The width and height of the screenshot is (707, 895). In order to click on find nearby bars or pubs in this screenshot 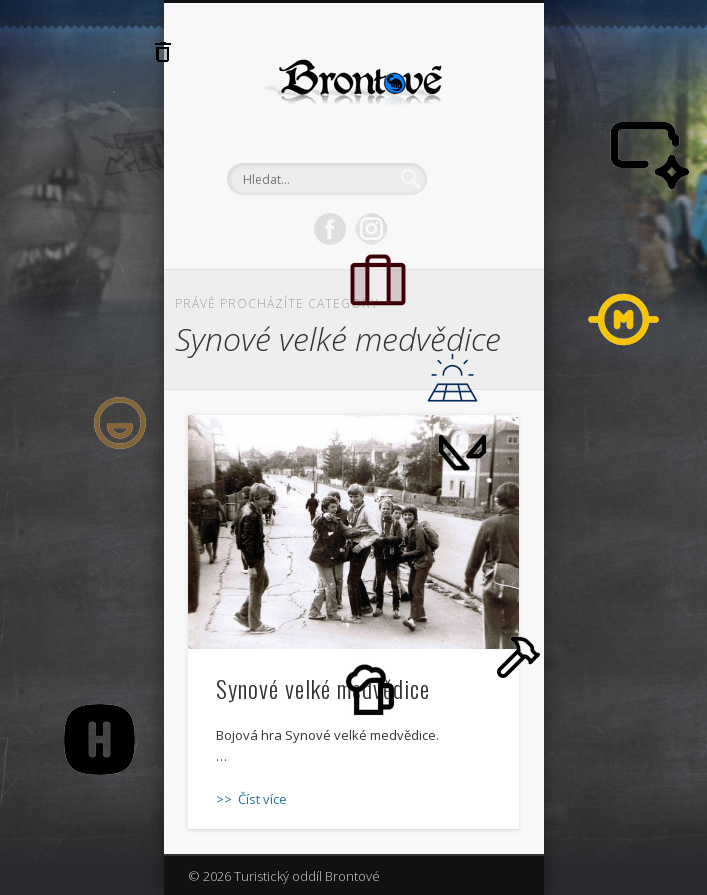, I will do `click(370, 691)`.